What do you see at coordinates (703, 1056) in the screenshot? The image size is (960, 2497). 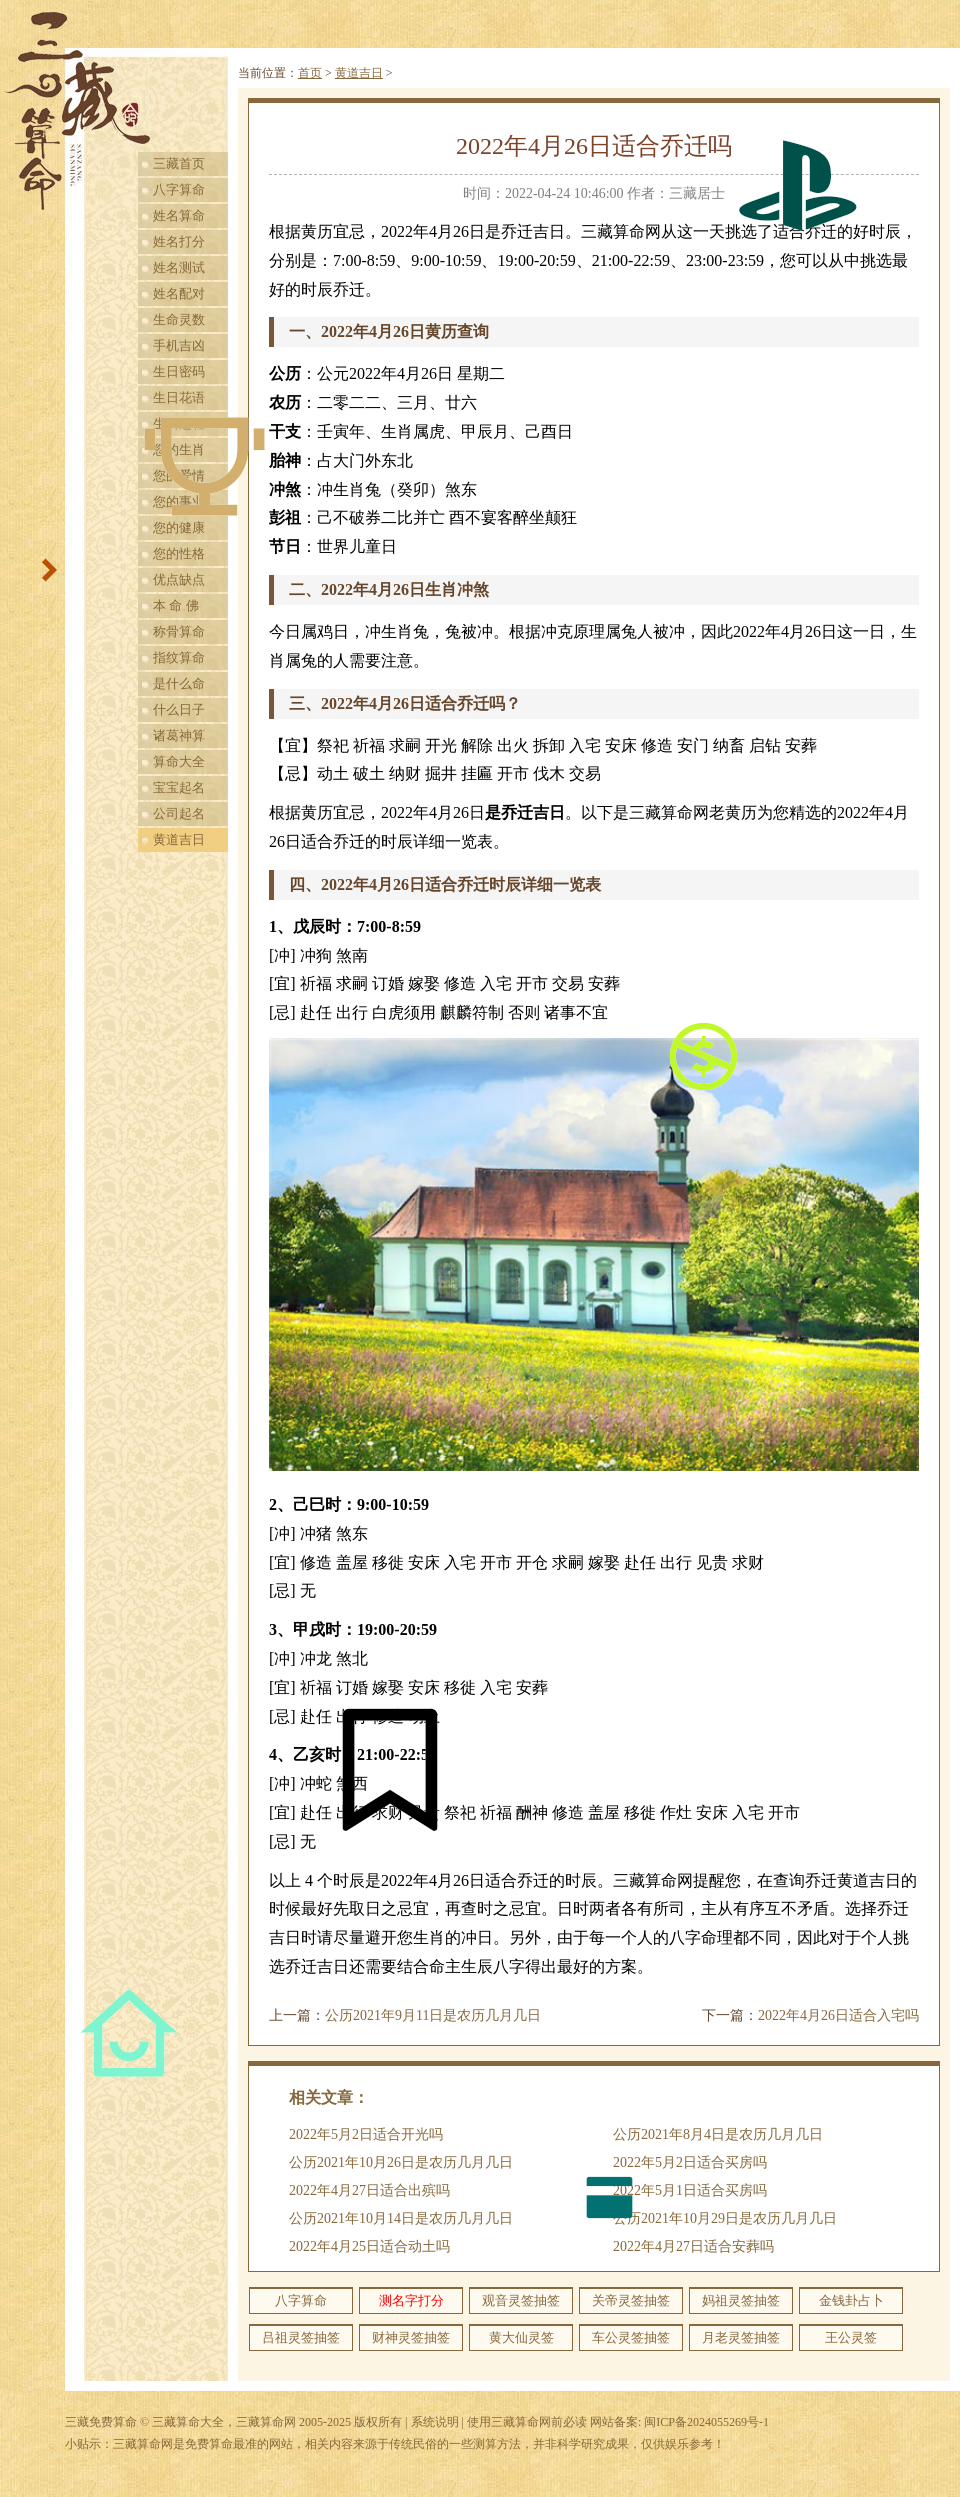 I see `indicates non-commercial license restrictions` at bounding box center [703, 1056].